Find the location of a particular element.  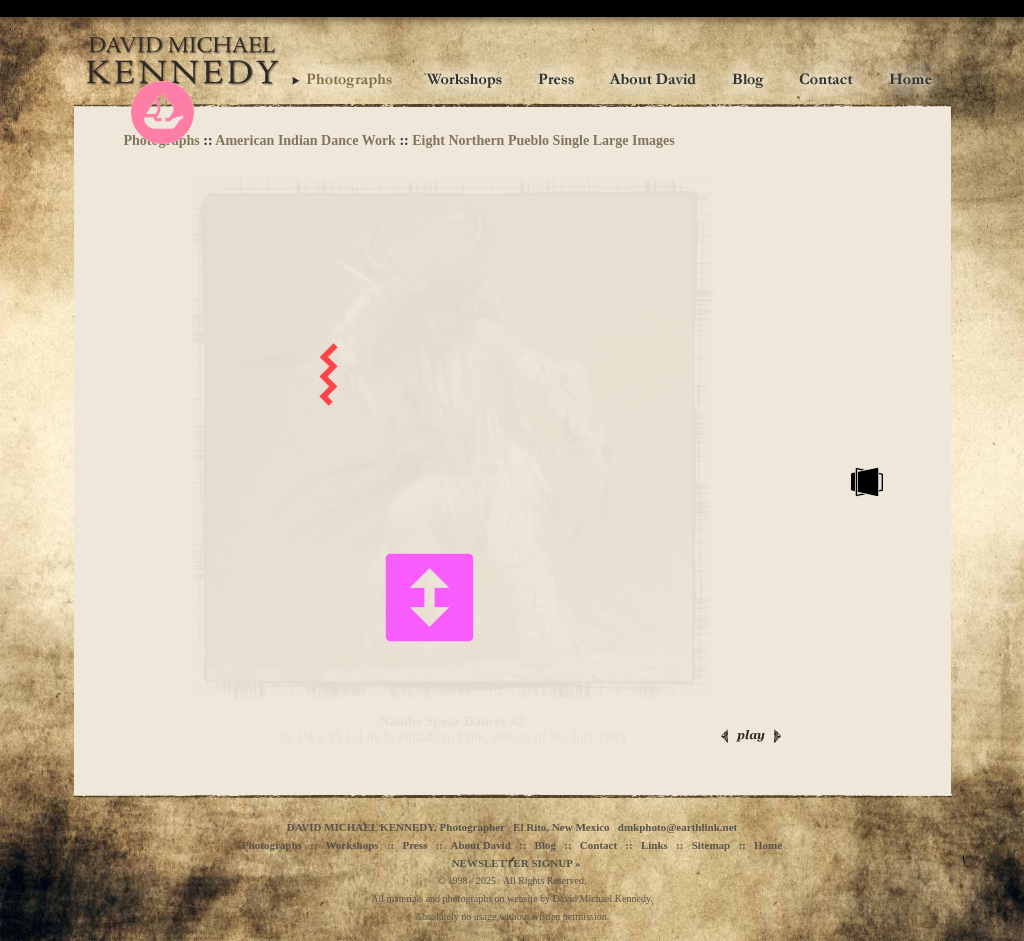

common workflow language logo is located at coordinates (328, 374).